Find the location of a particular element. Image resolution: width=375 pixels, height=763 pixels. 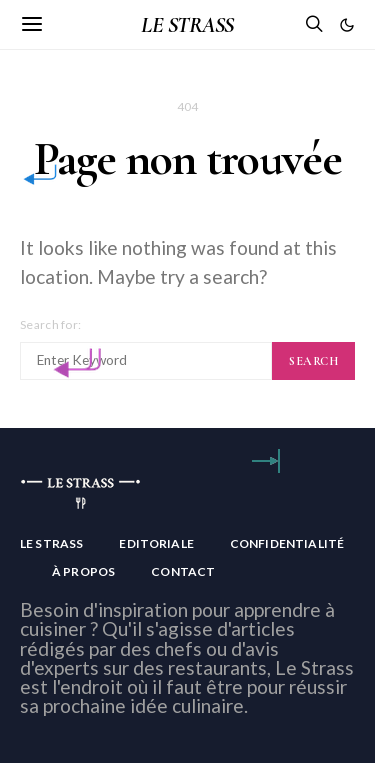

reply to all recipients of an email is located at coordinates (76, 359).